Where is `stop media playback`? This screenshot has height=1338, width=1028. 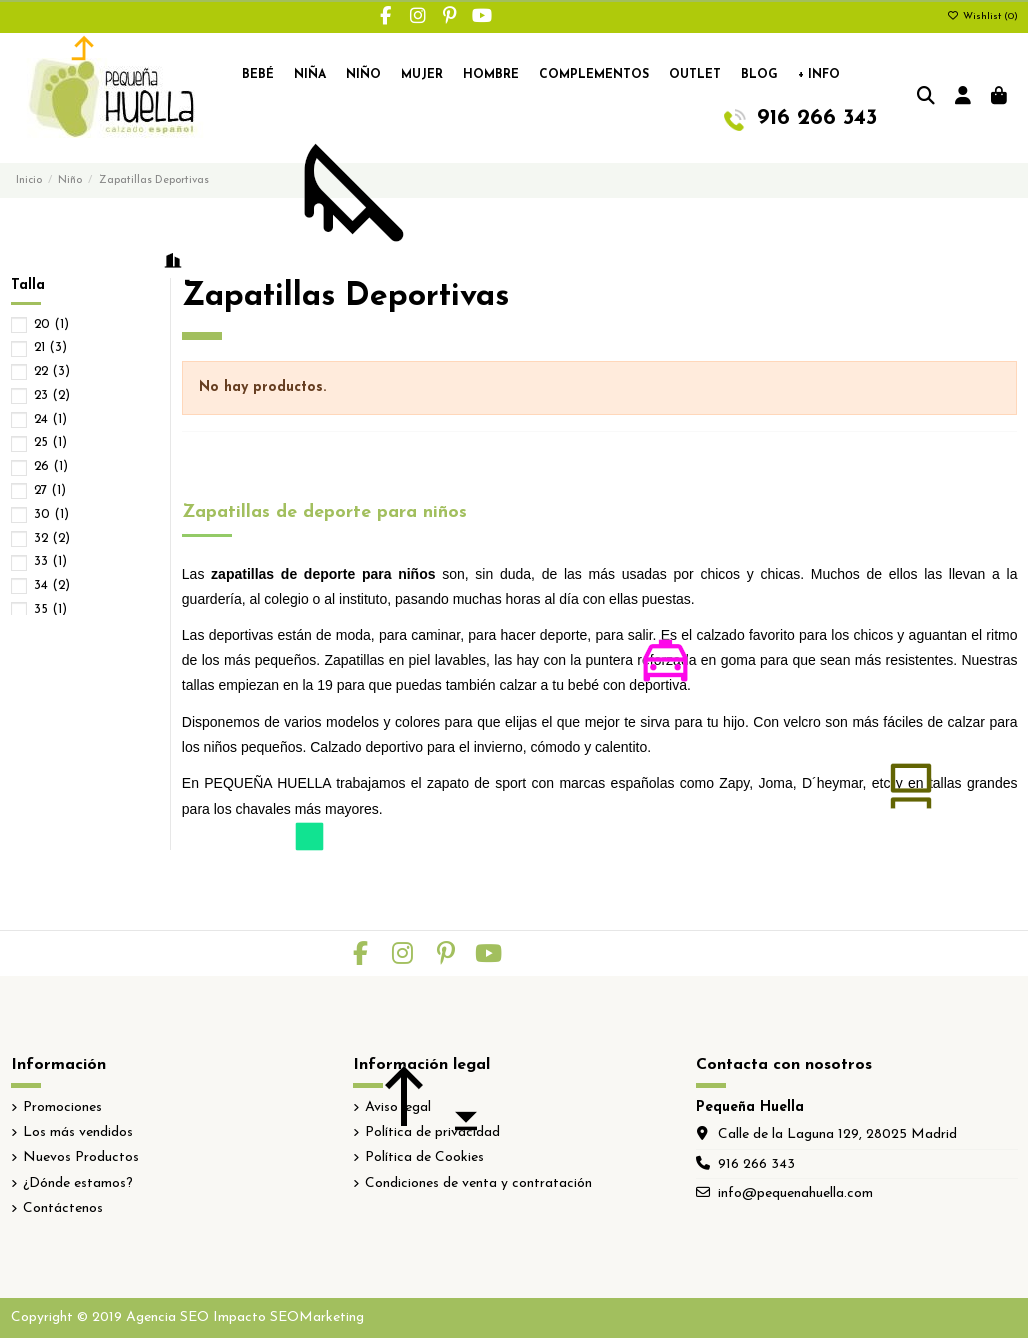 stop media playback is located at coordinates (309, 836).